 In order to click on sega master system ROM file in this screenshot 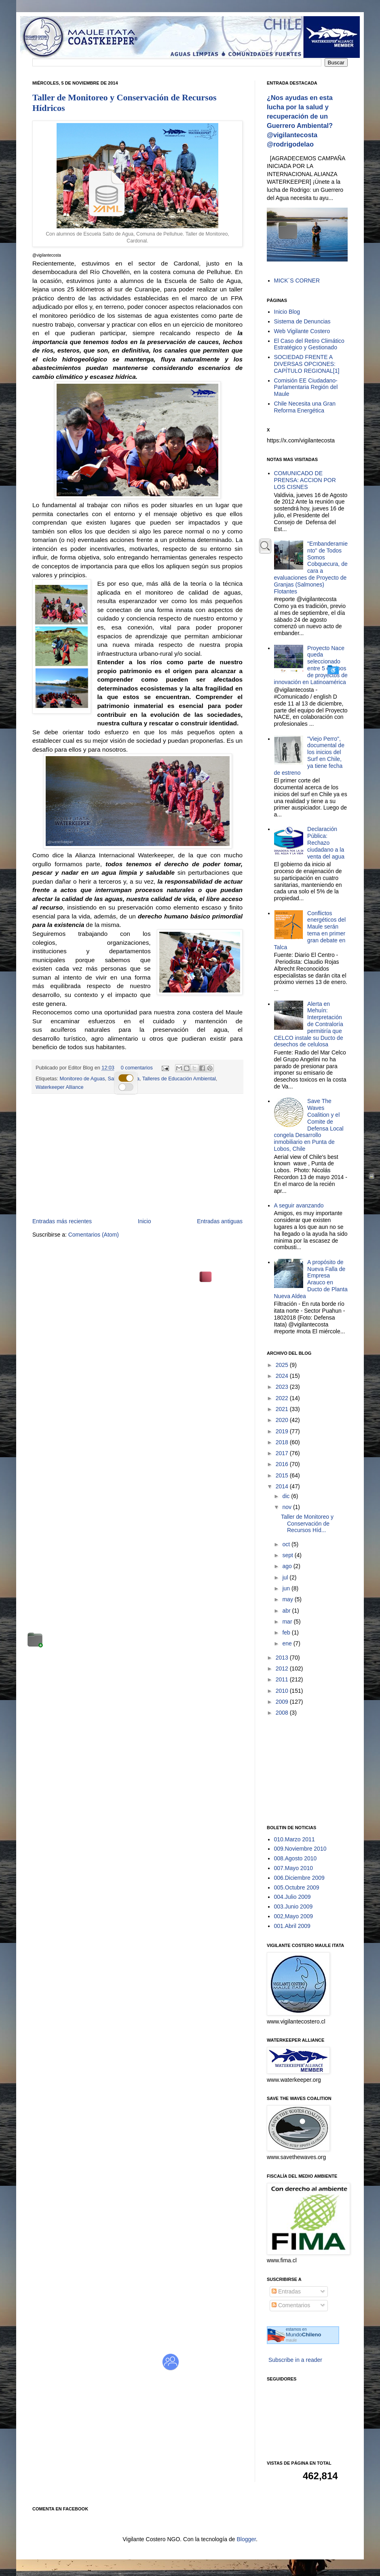, I will do `click(372, 1176)`.